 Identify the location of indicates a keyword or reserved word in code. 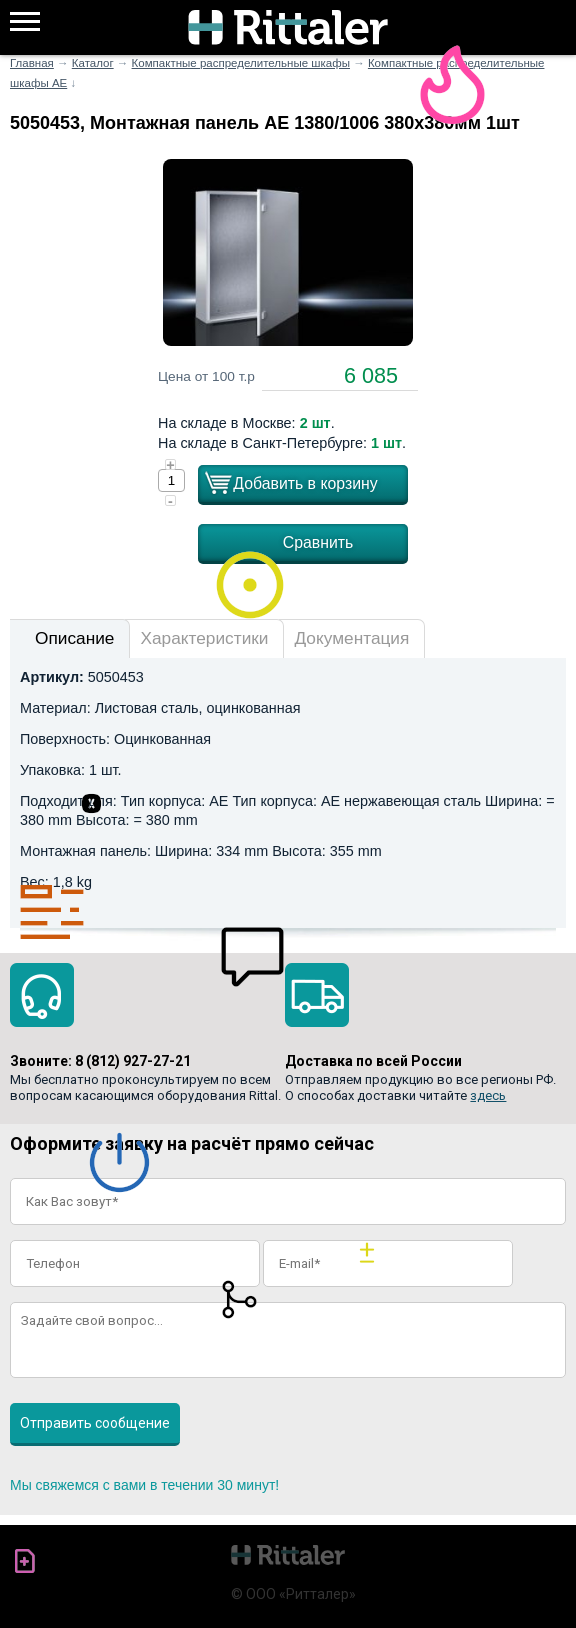
(52, 912).